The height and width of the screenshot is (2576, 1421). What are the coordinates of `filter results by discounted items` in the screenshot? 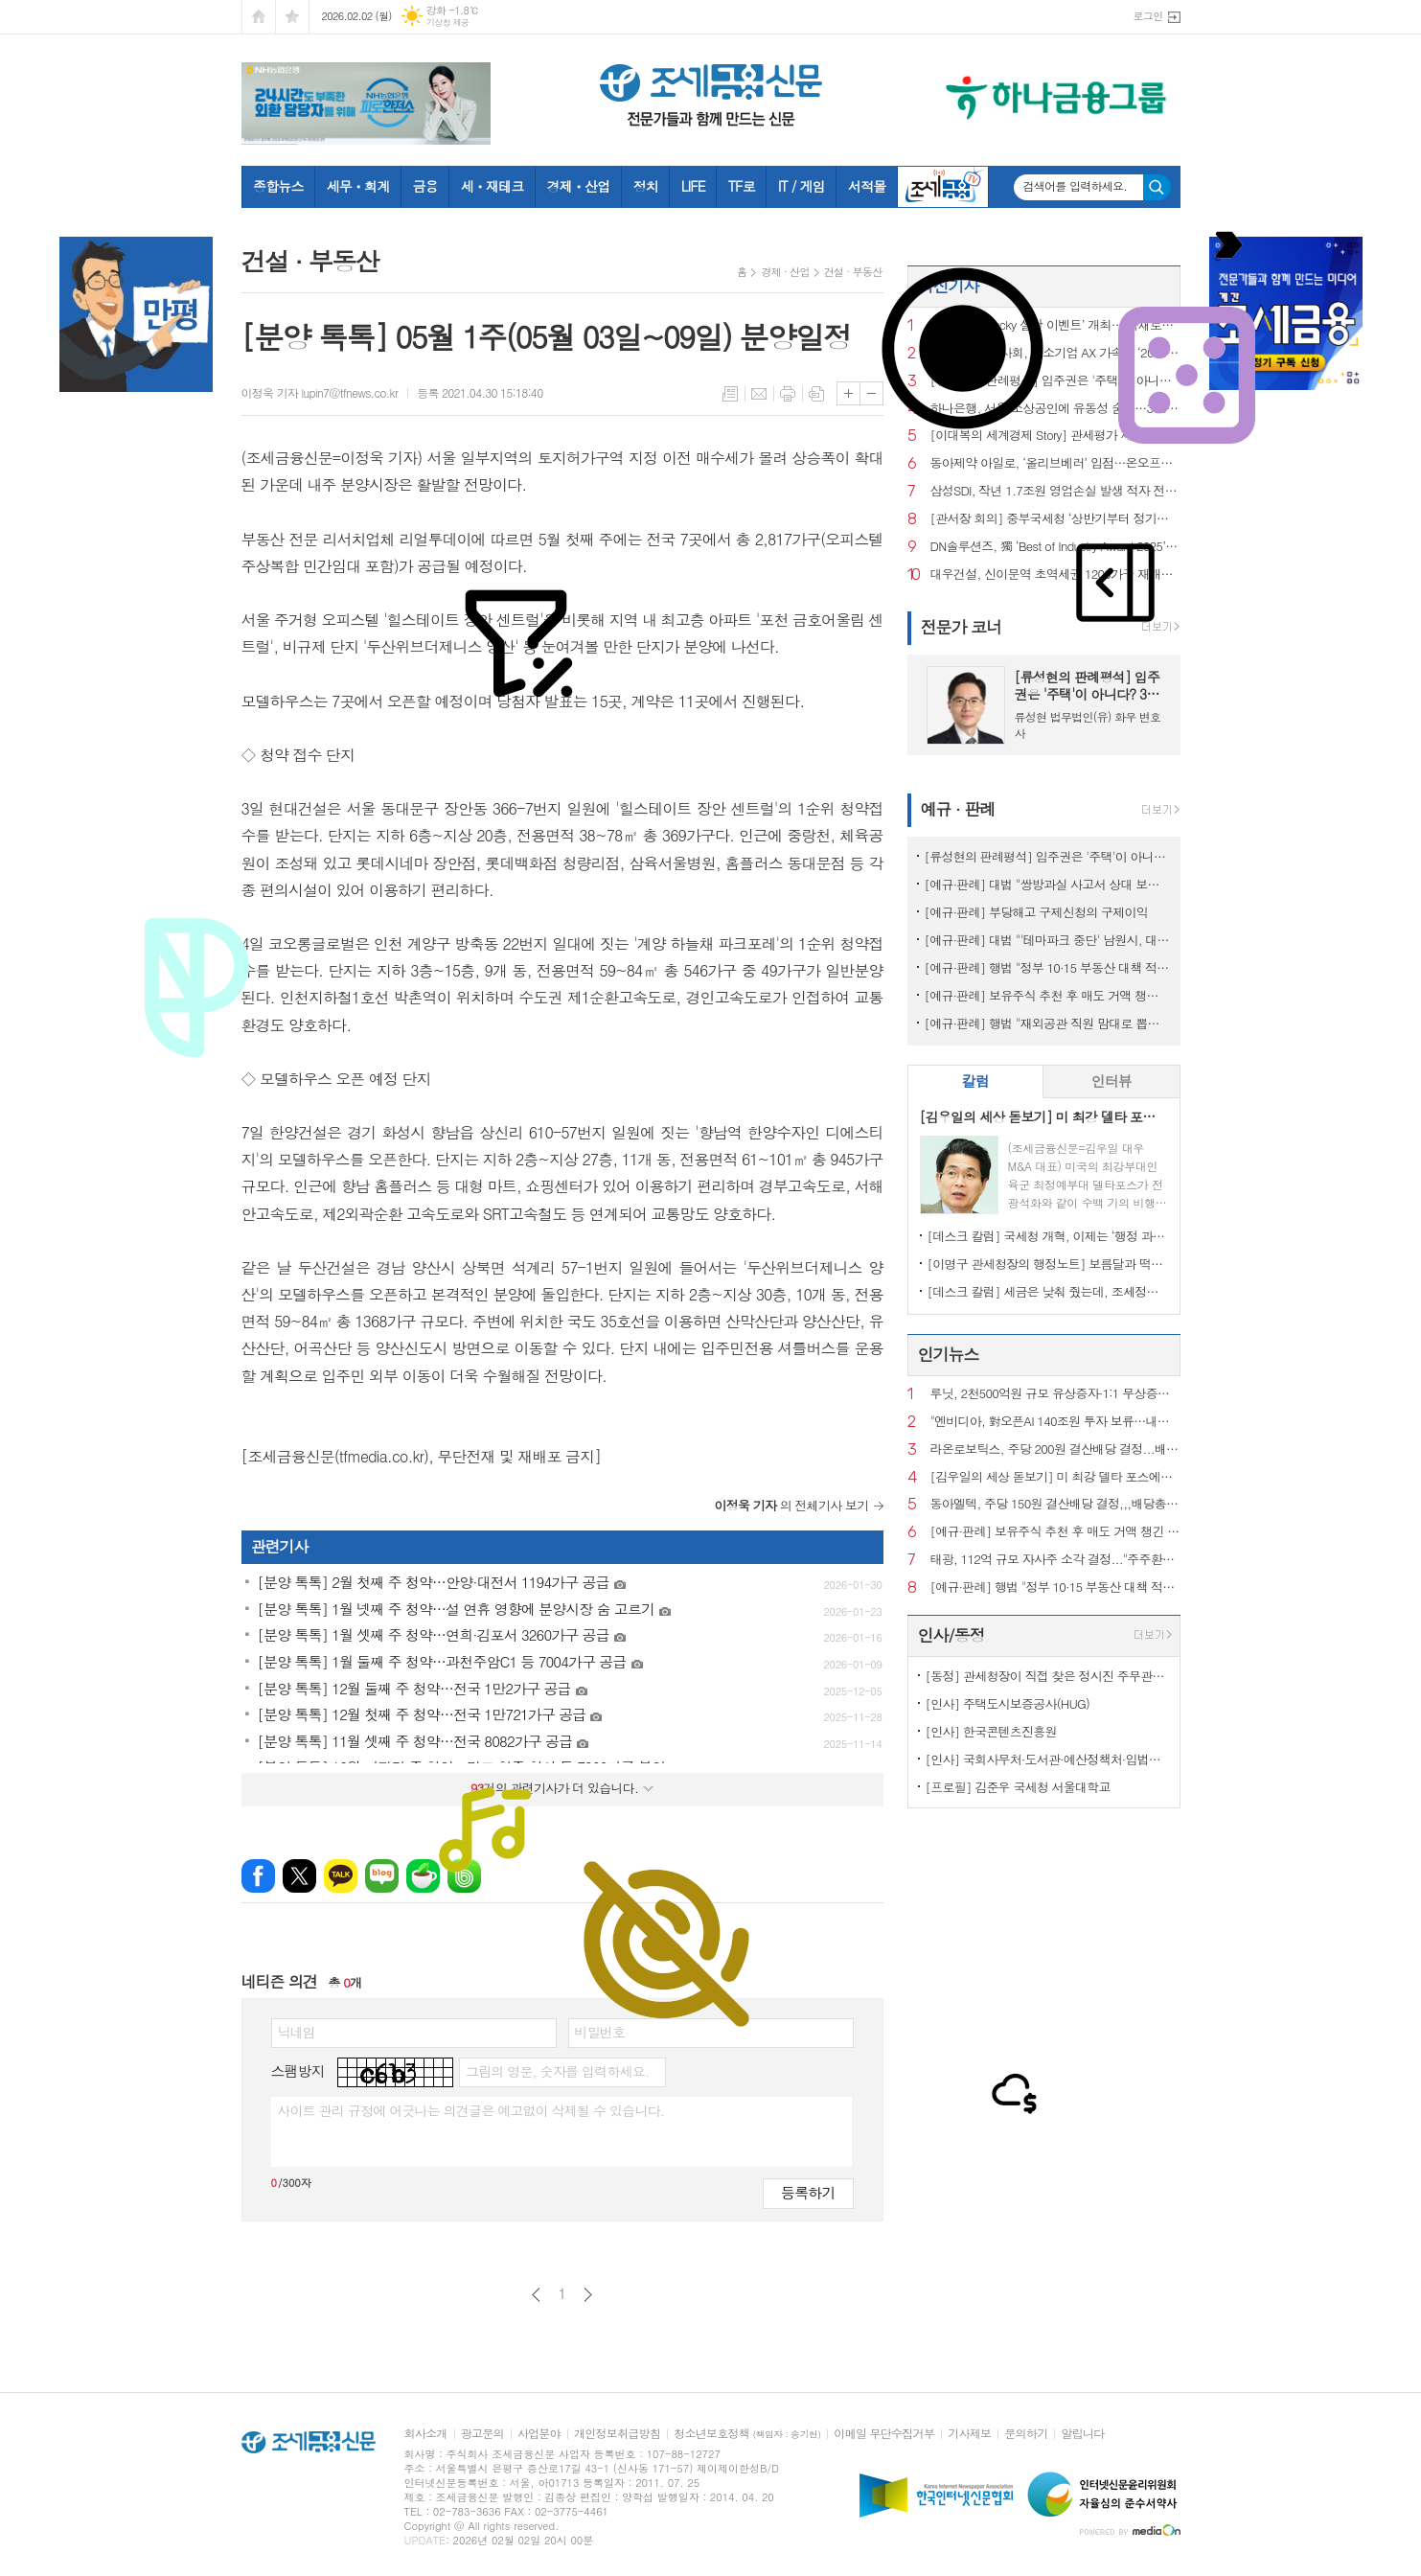 It's located at (516, 640).